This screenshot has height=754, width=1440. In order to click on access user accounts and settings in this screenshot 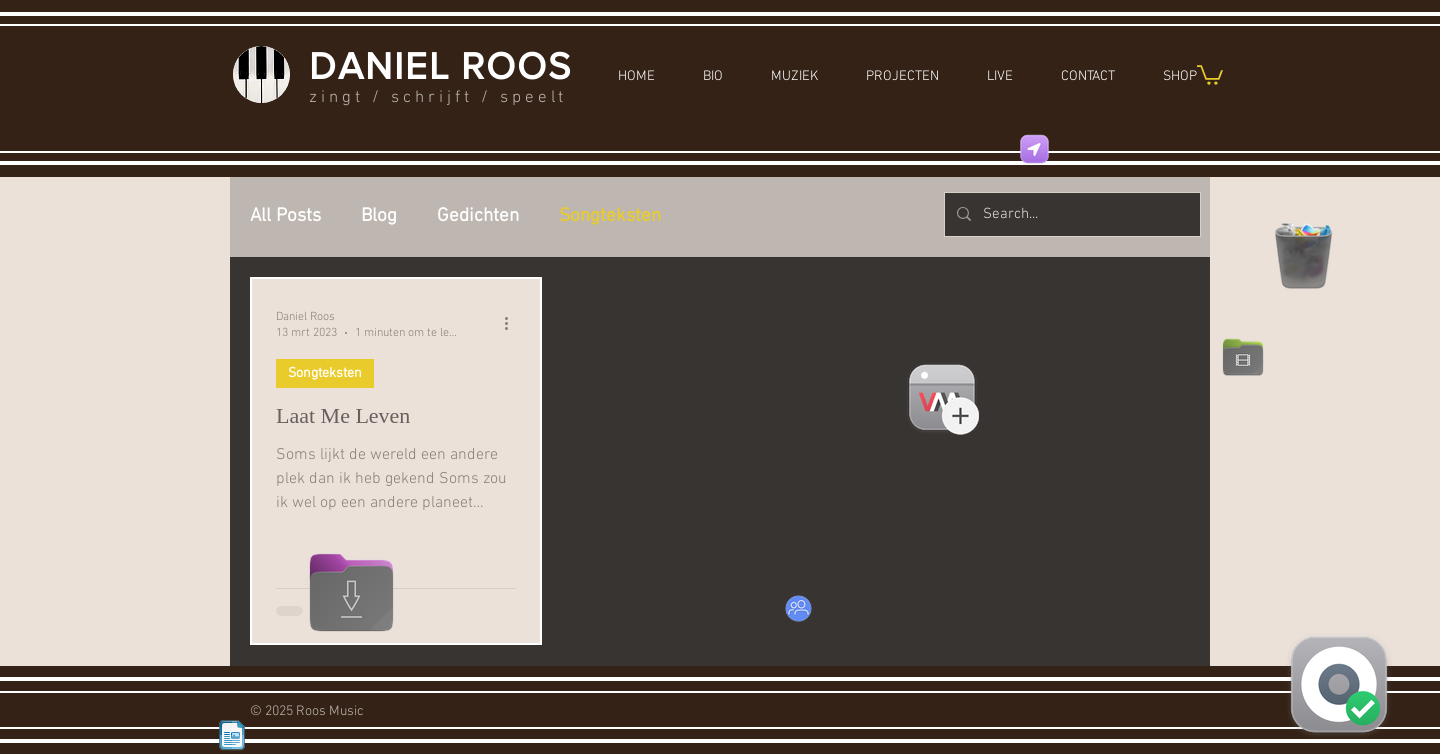, I will do `click(798, 608)`.